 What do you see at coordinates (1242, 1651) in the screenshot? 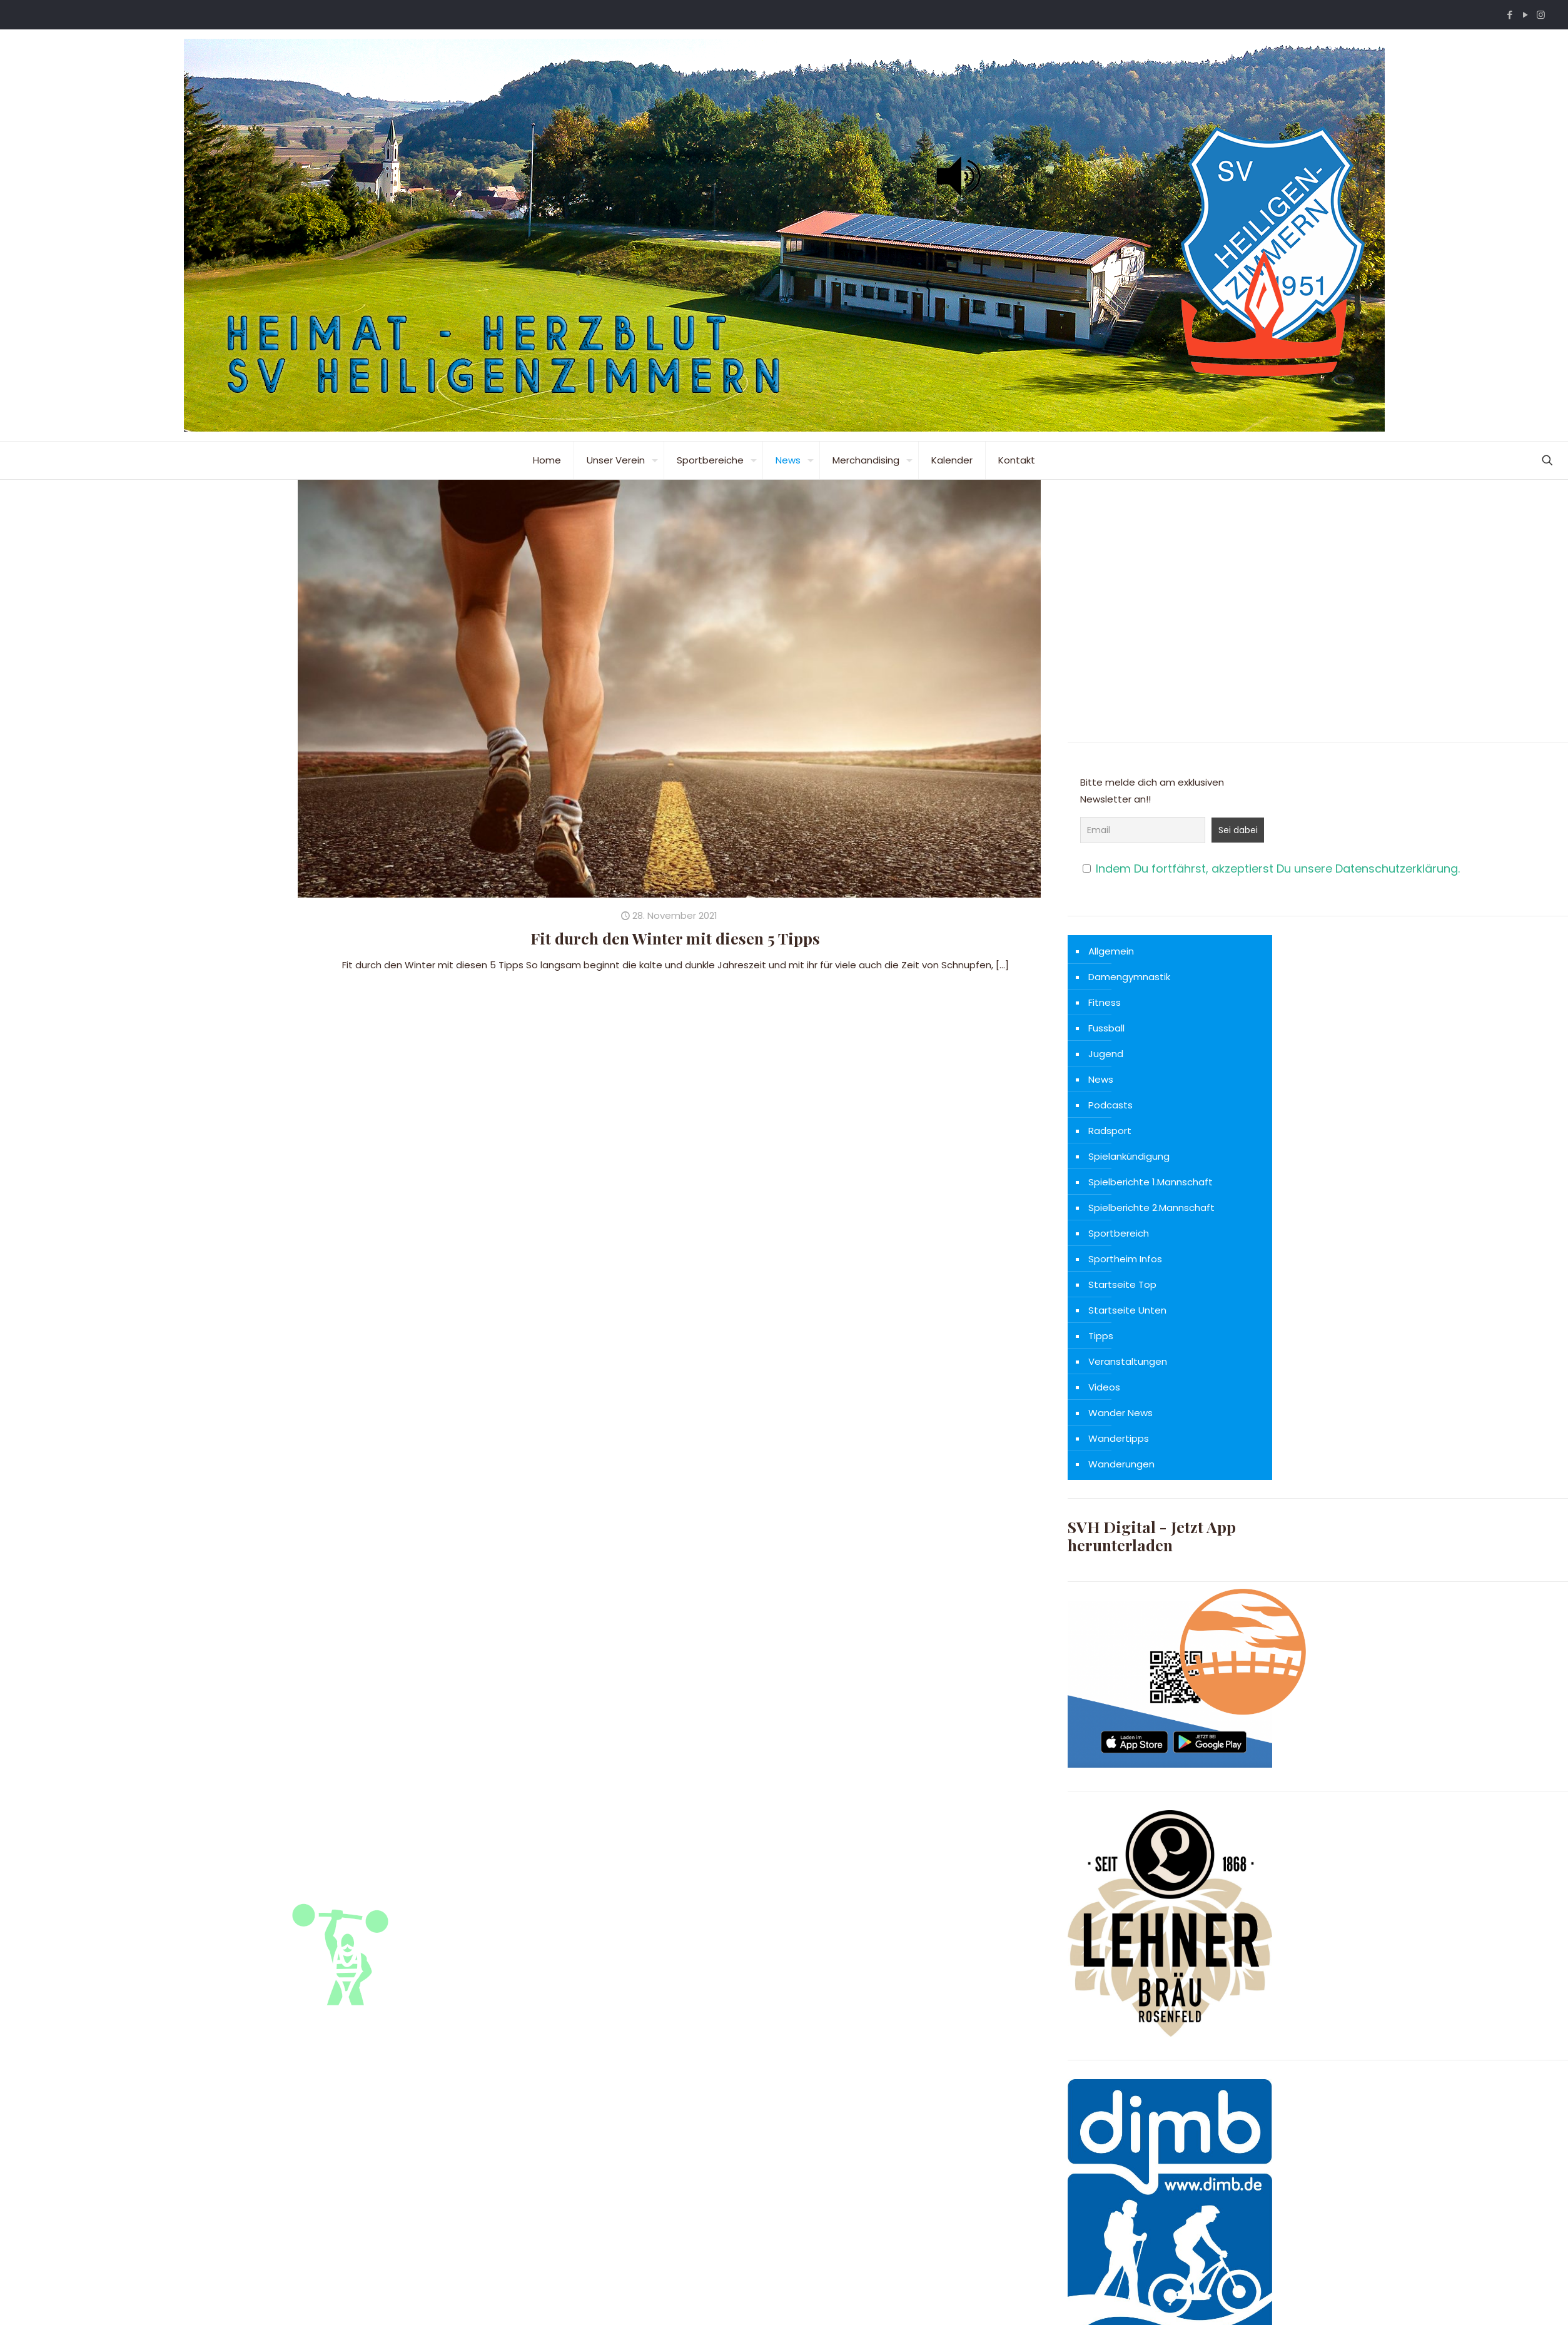
I see `access farm or agricultural settings` at bounding box center [1242, 1651].